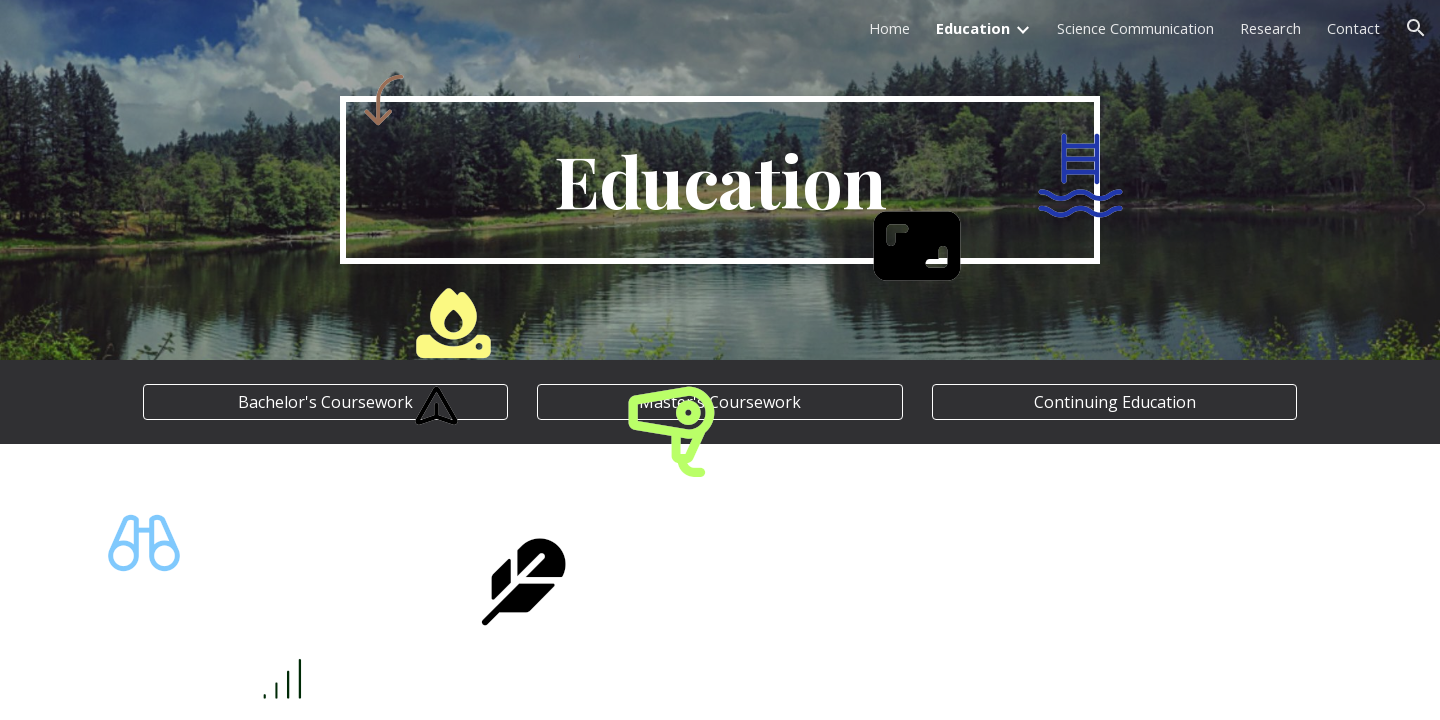  I want to click on access hair styling or grooming tools, so click(673, 428).